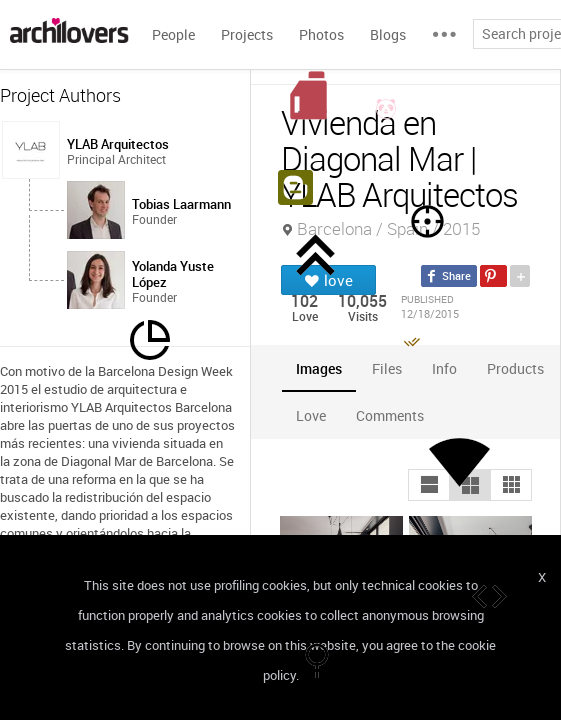  Describe the element at coordinates (150, 340) in the screenshot. I see `view analytics or statistics` at that location.